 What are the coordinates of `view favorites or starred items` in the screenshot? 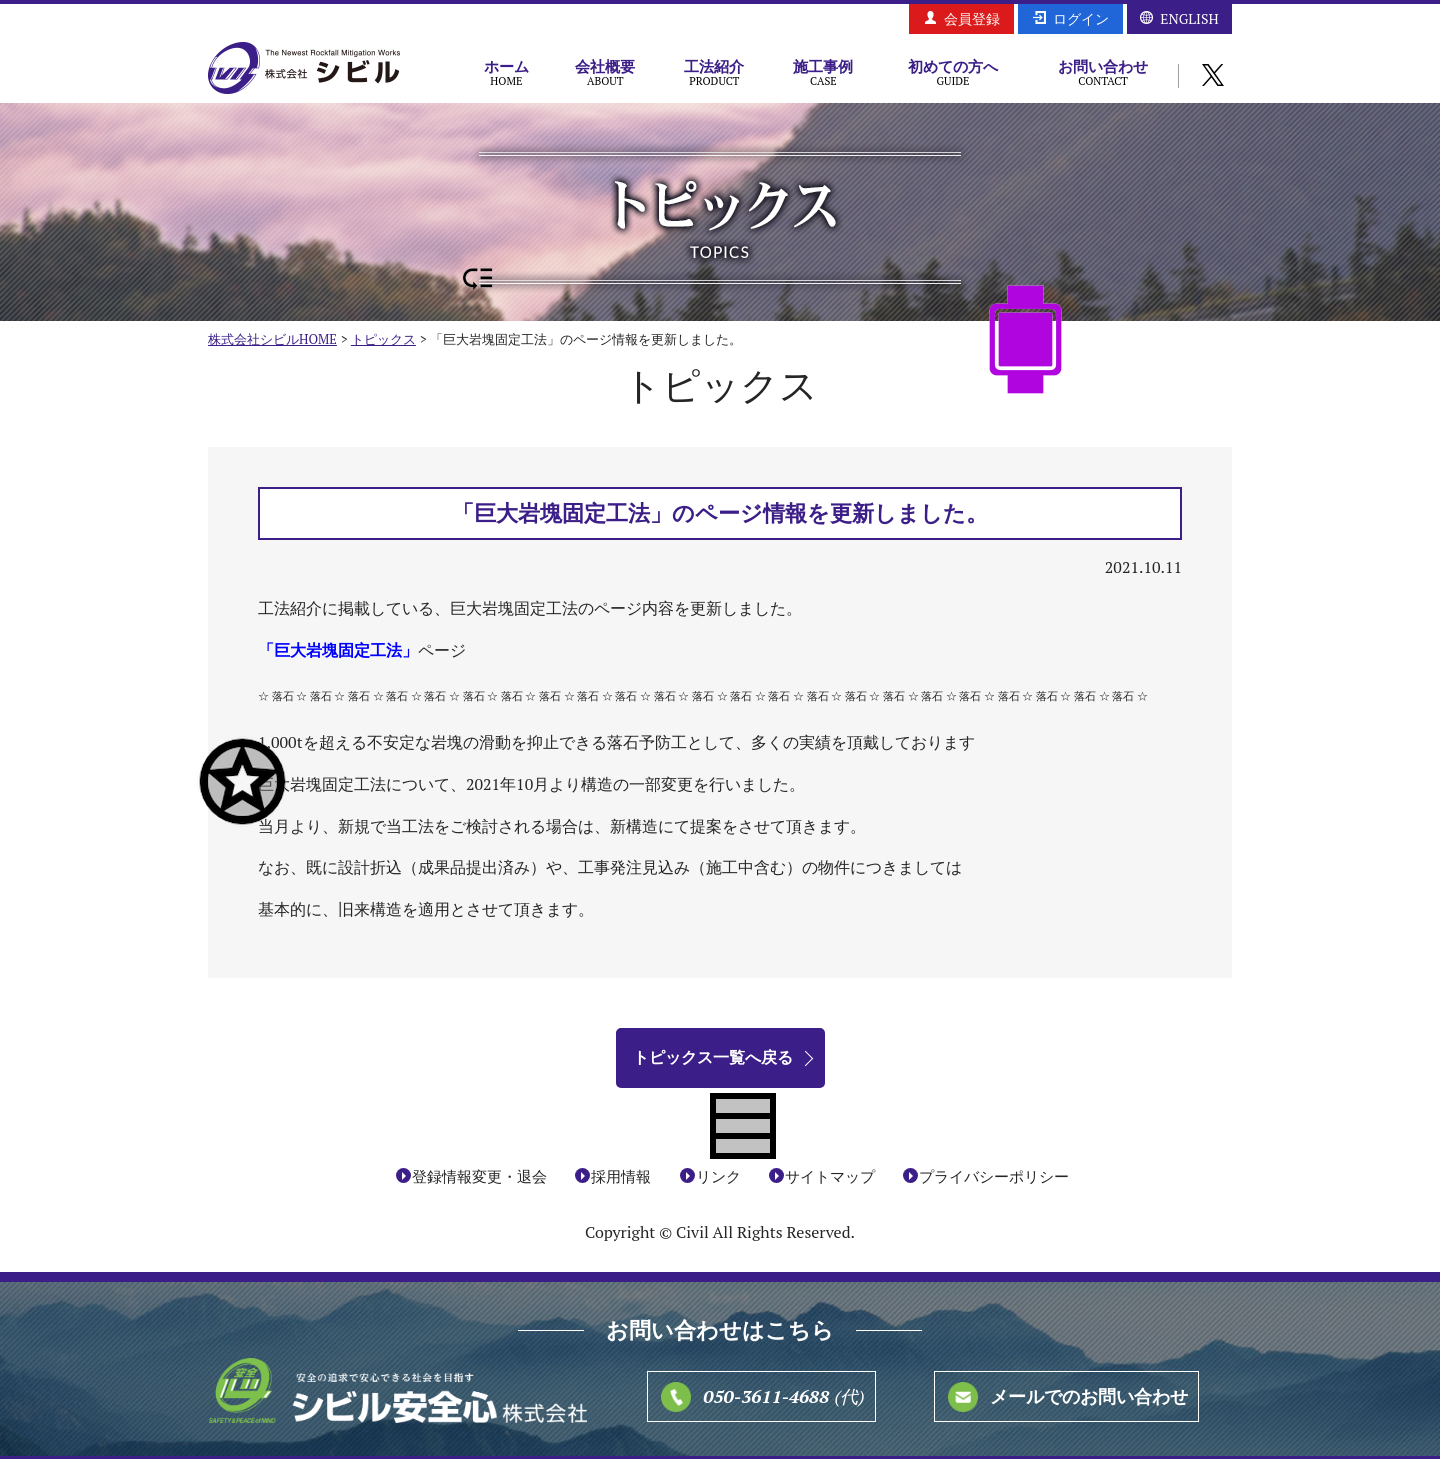 It's located at (242, 781).